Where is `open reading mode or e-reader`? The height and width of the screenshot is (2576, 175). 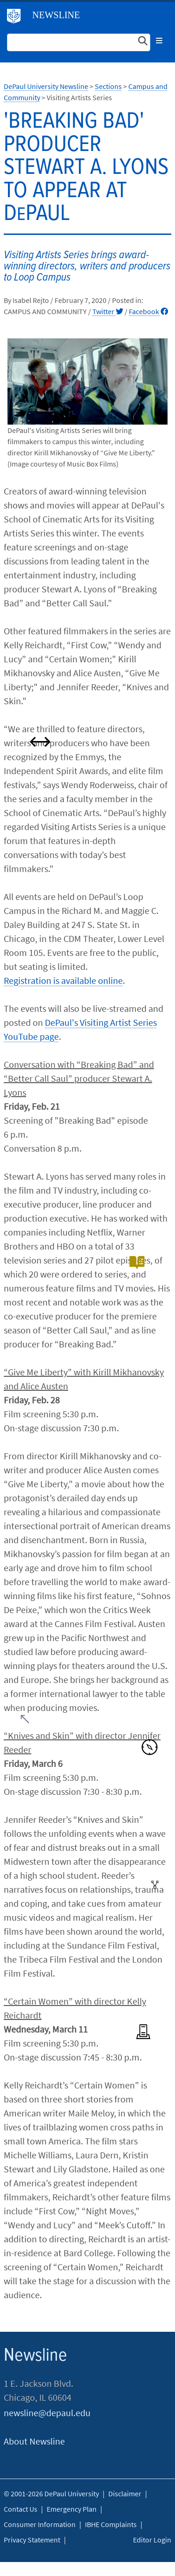
open reading mode or e-reader is located at coordinates (137, 1261).